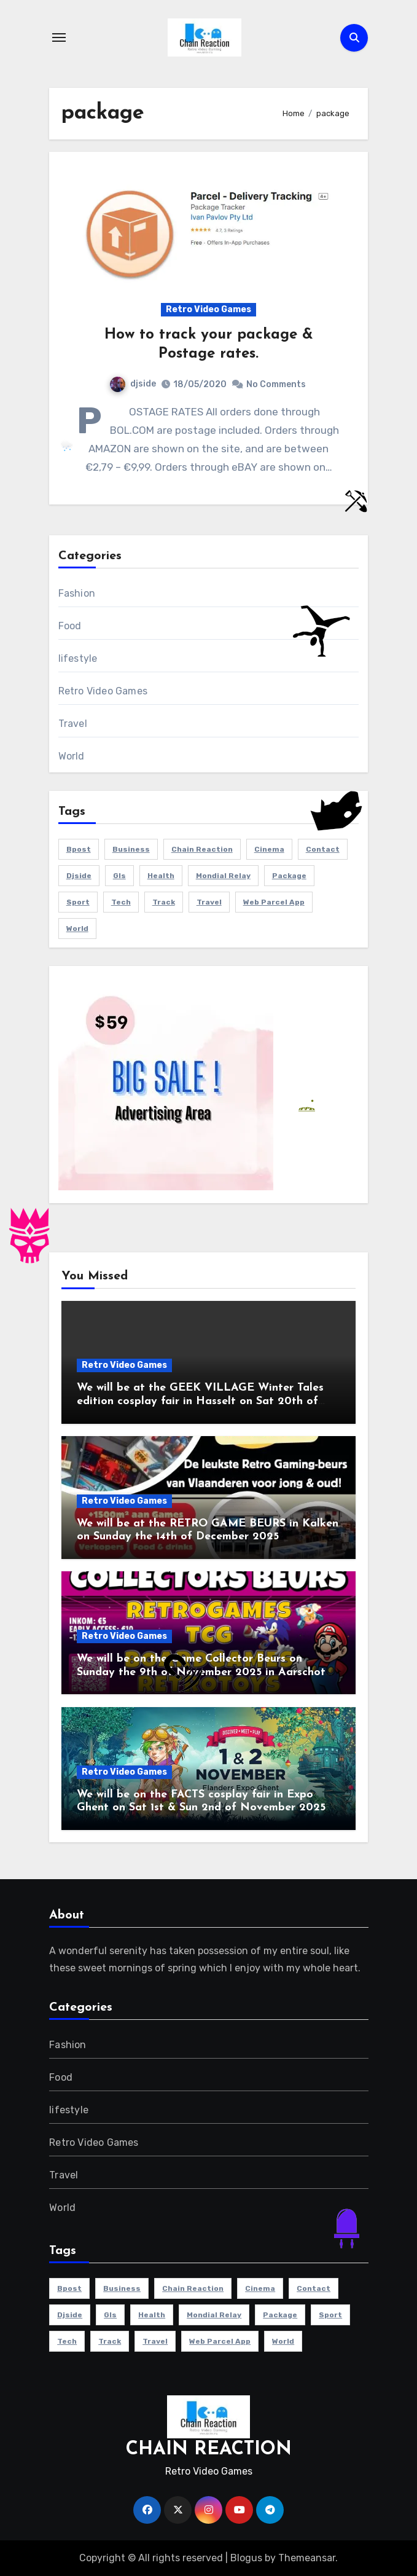  What do you see at coordinates (346, 2228) in the screenshot?
I see `indicates device power status` at bounding box center [346, 2228].